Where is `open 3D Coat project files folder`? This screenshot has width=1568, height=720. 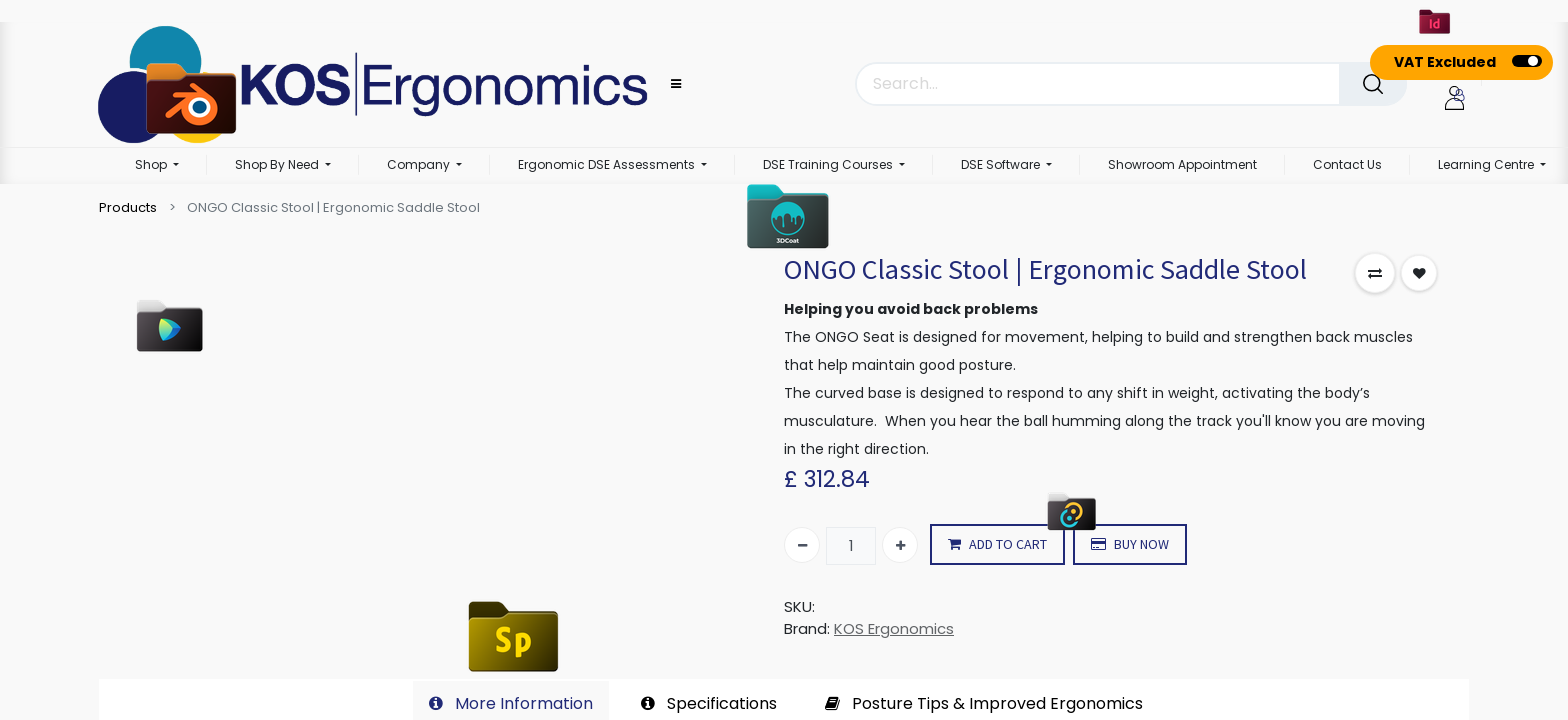 open 3D Coat project files folder is located at coordinates (787, 218).